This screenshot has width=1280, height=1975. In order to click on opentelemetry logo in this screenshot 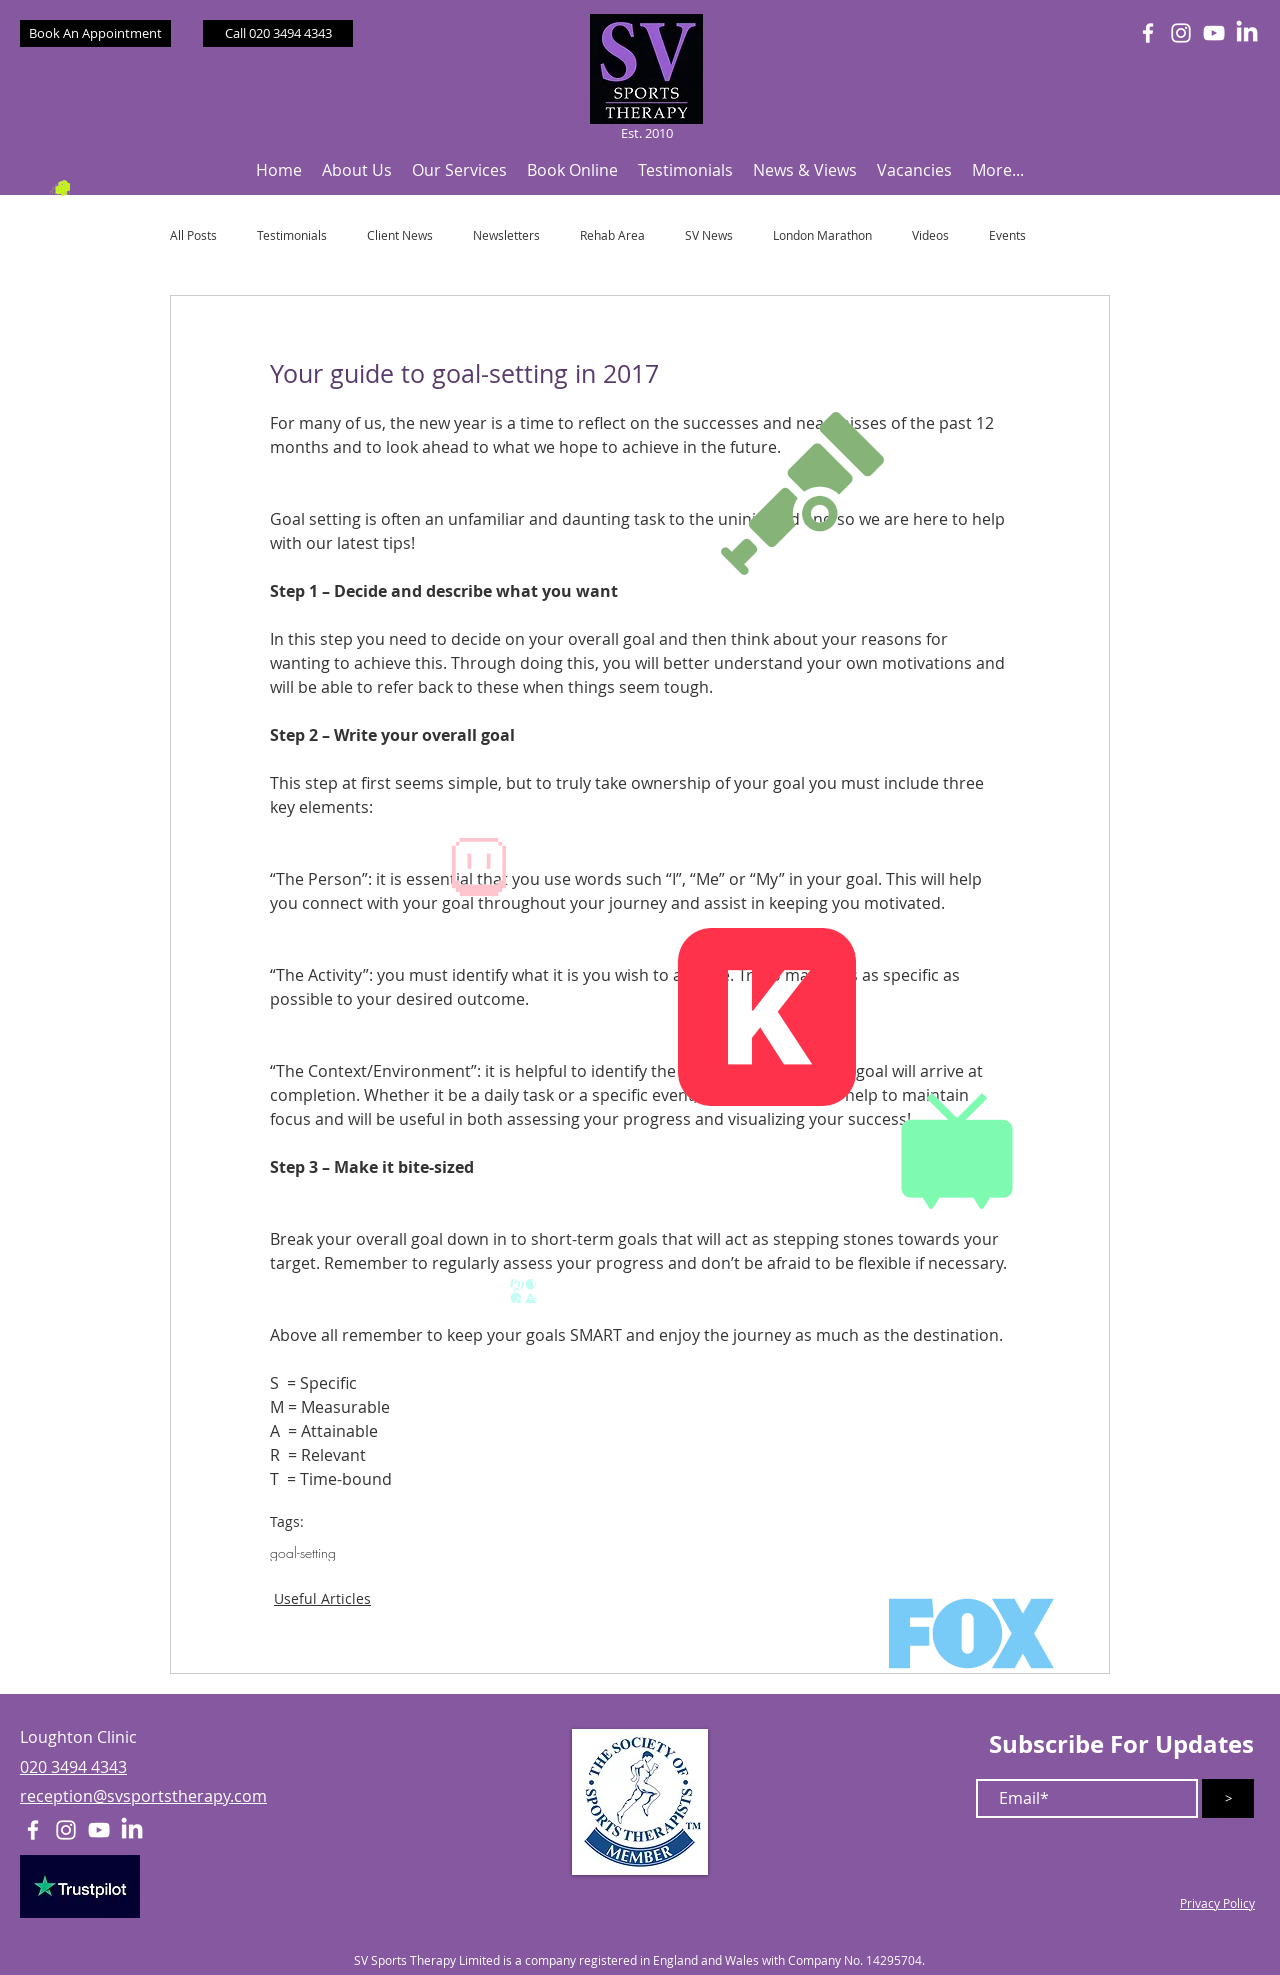, I will do `click(802, 493)`.